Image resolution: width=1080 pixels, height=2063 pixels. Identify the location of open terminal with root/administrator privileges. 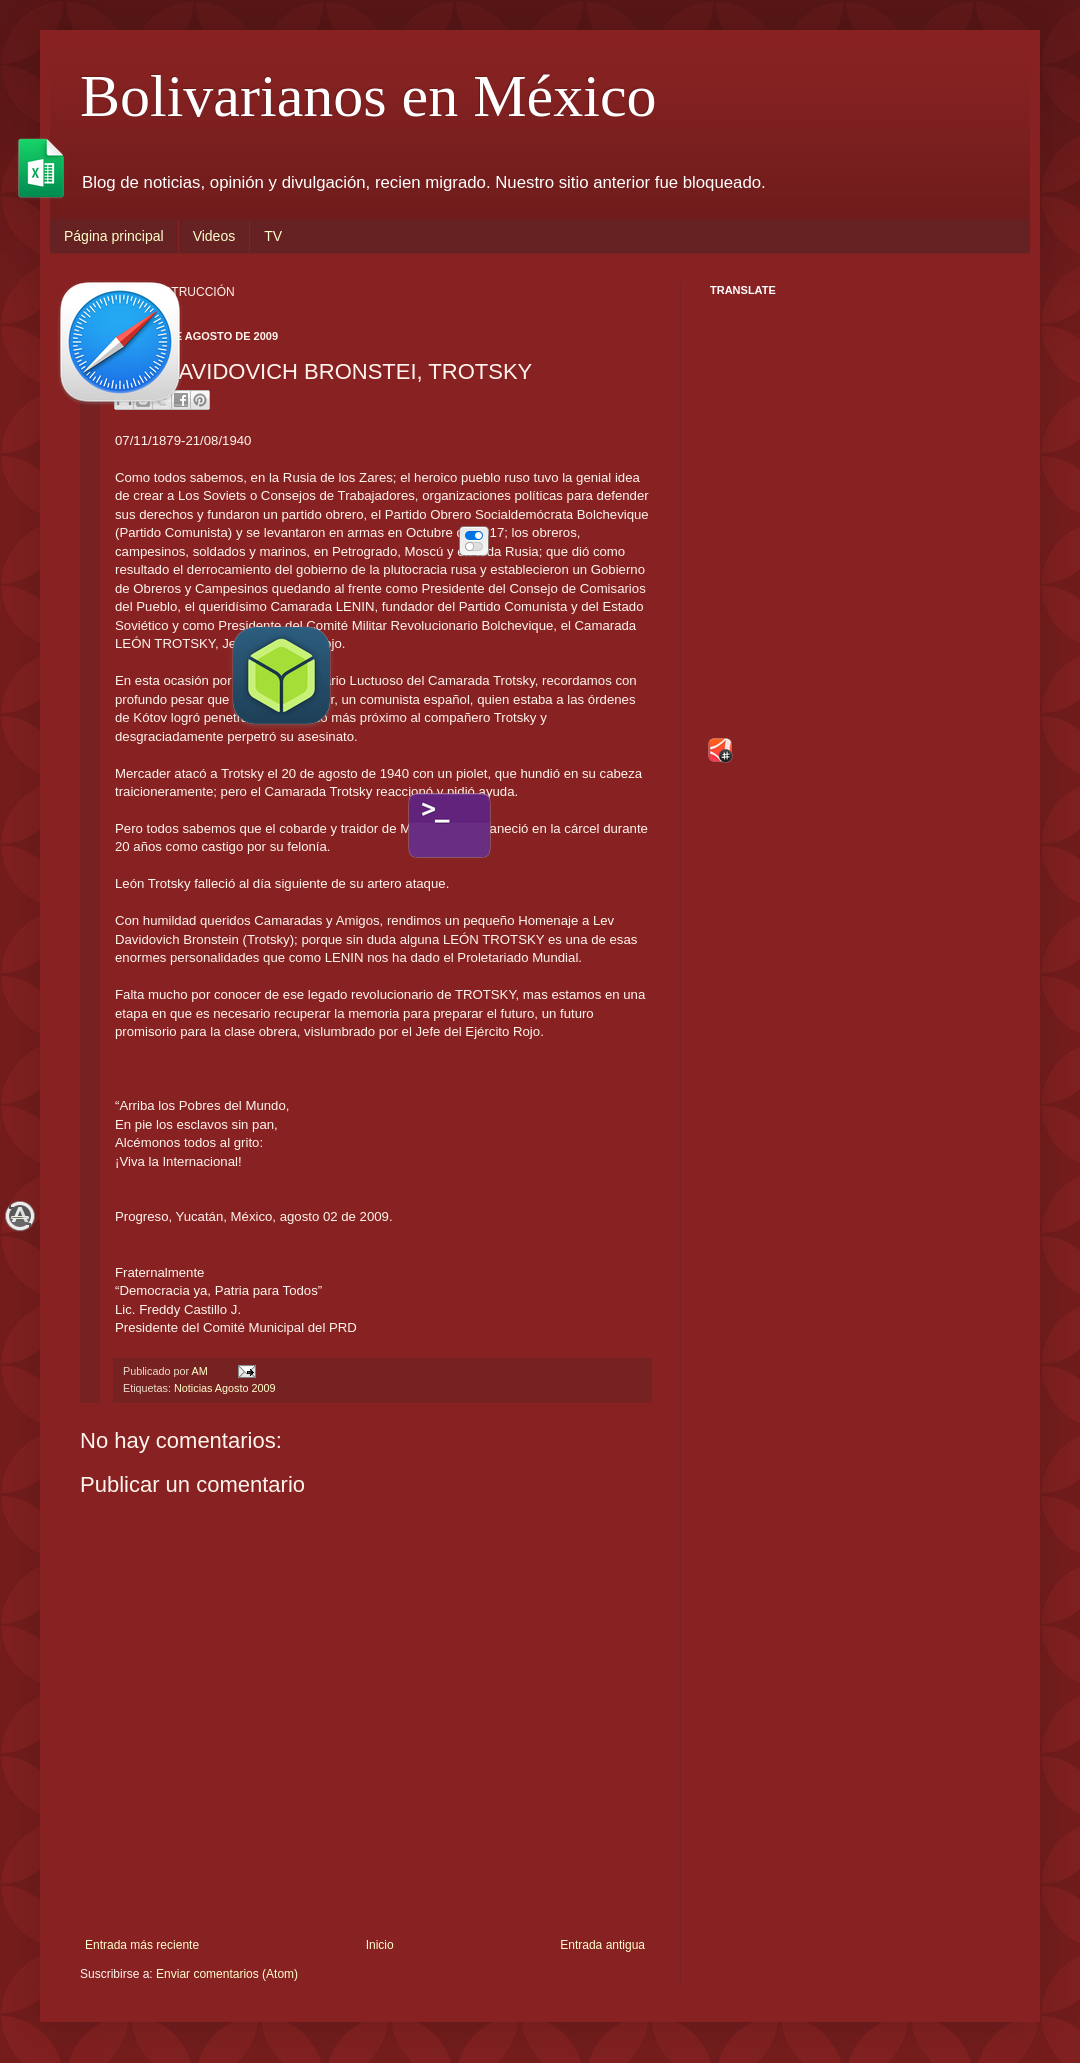
(449, 825).